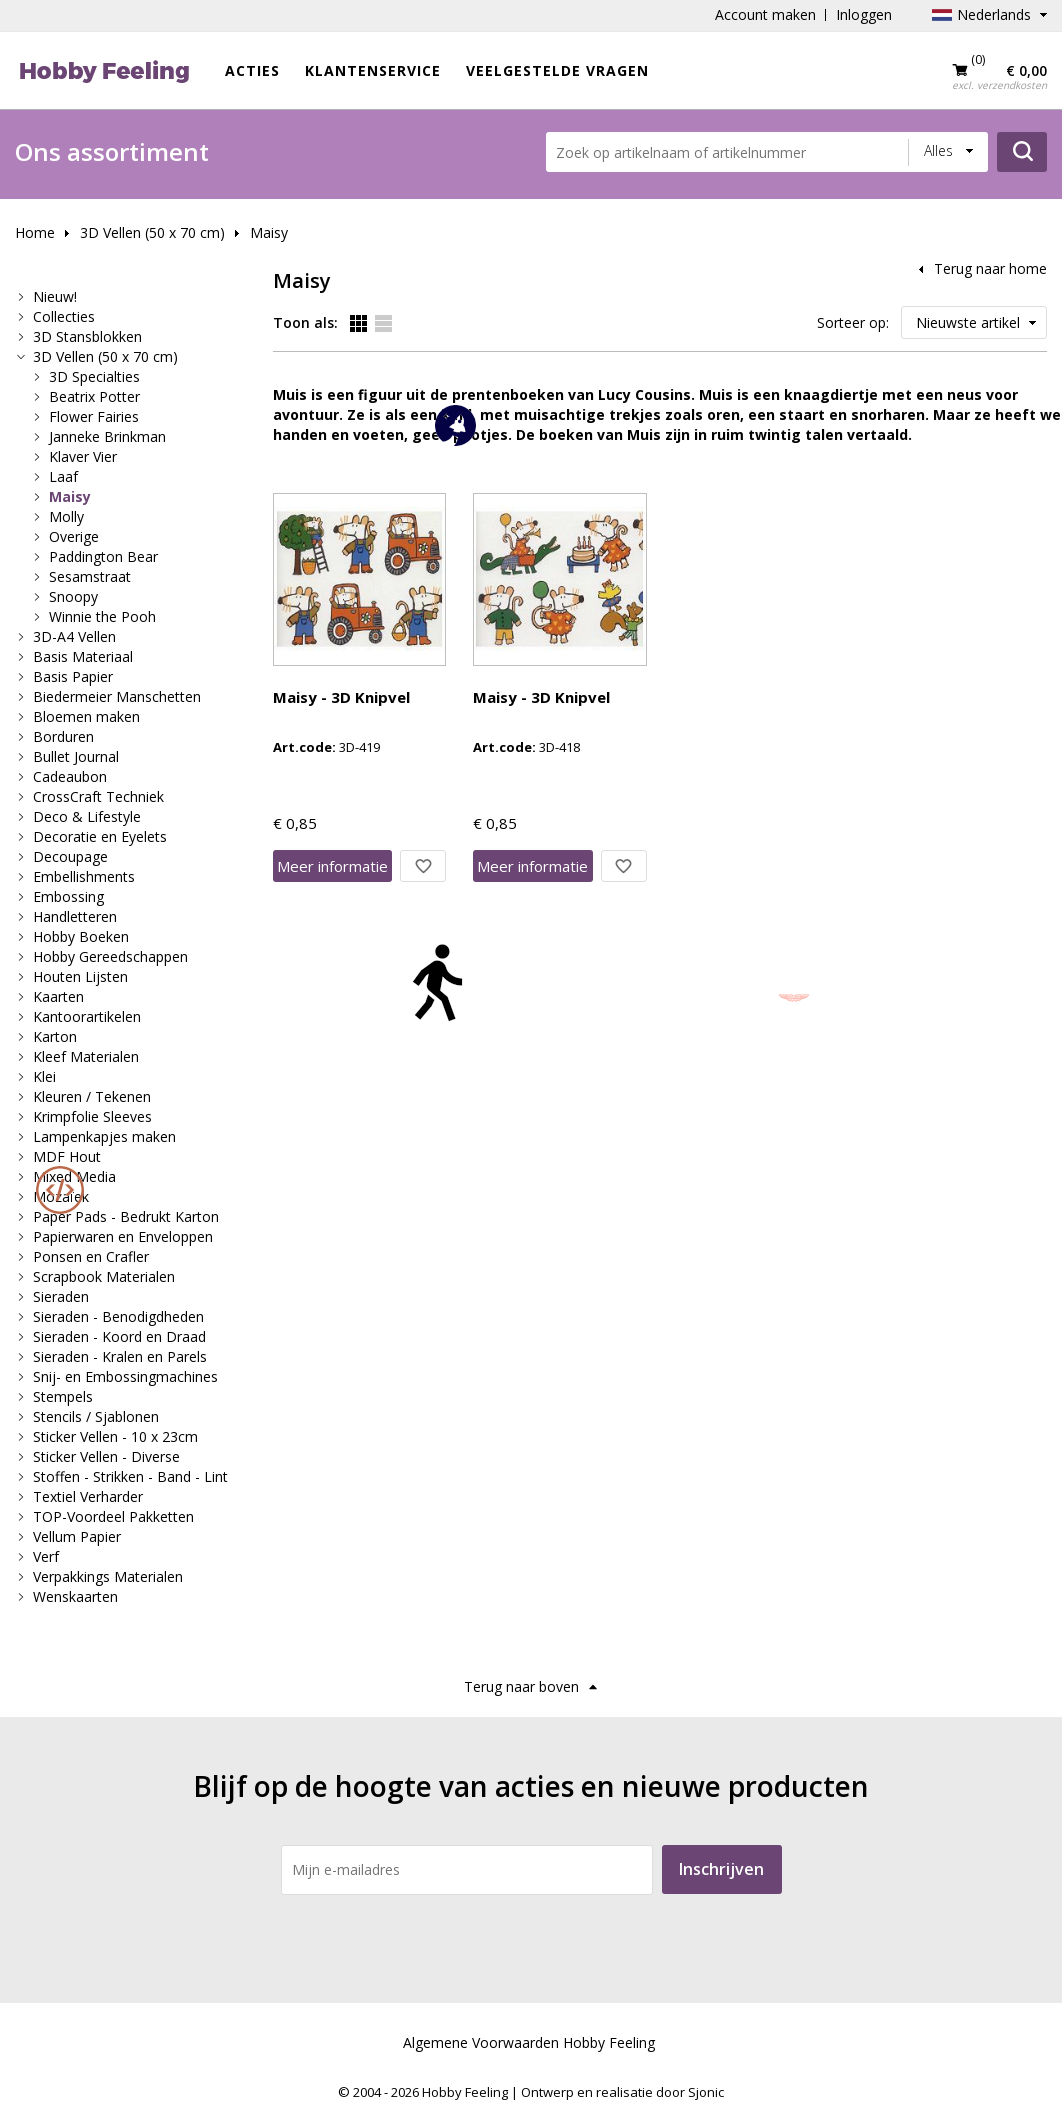 Image resolution: width=1062 pixels, height=2111 pixels. Describe the element at coordinates (455, 425) in the screenshot. I see `starship cross-shell prompt branding` at that location.